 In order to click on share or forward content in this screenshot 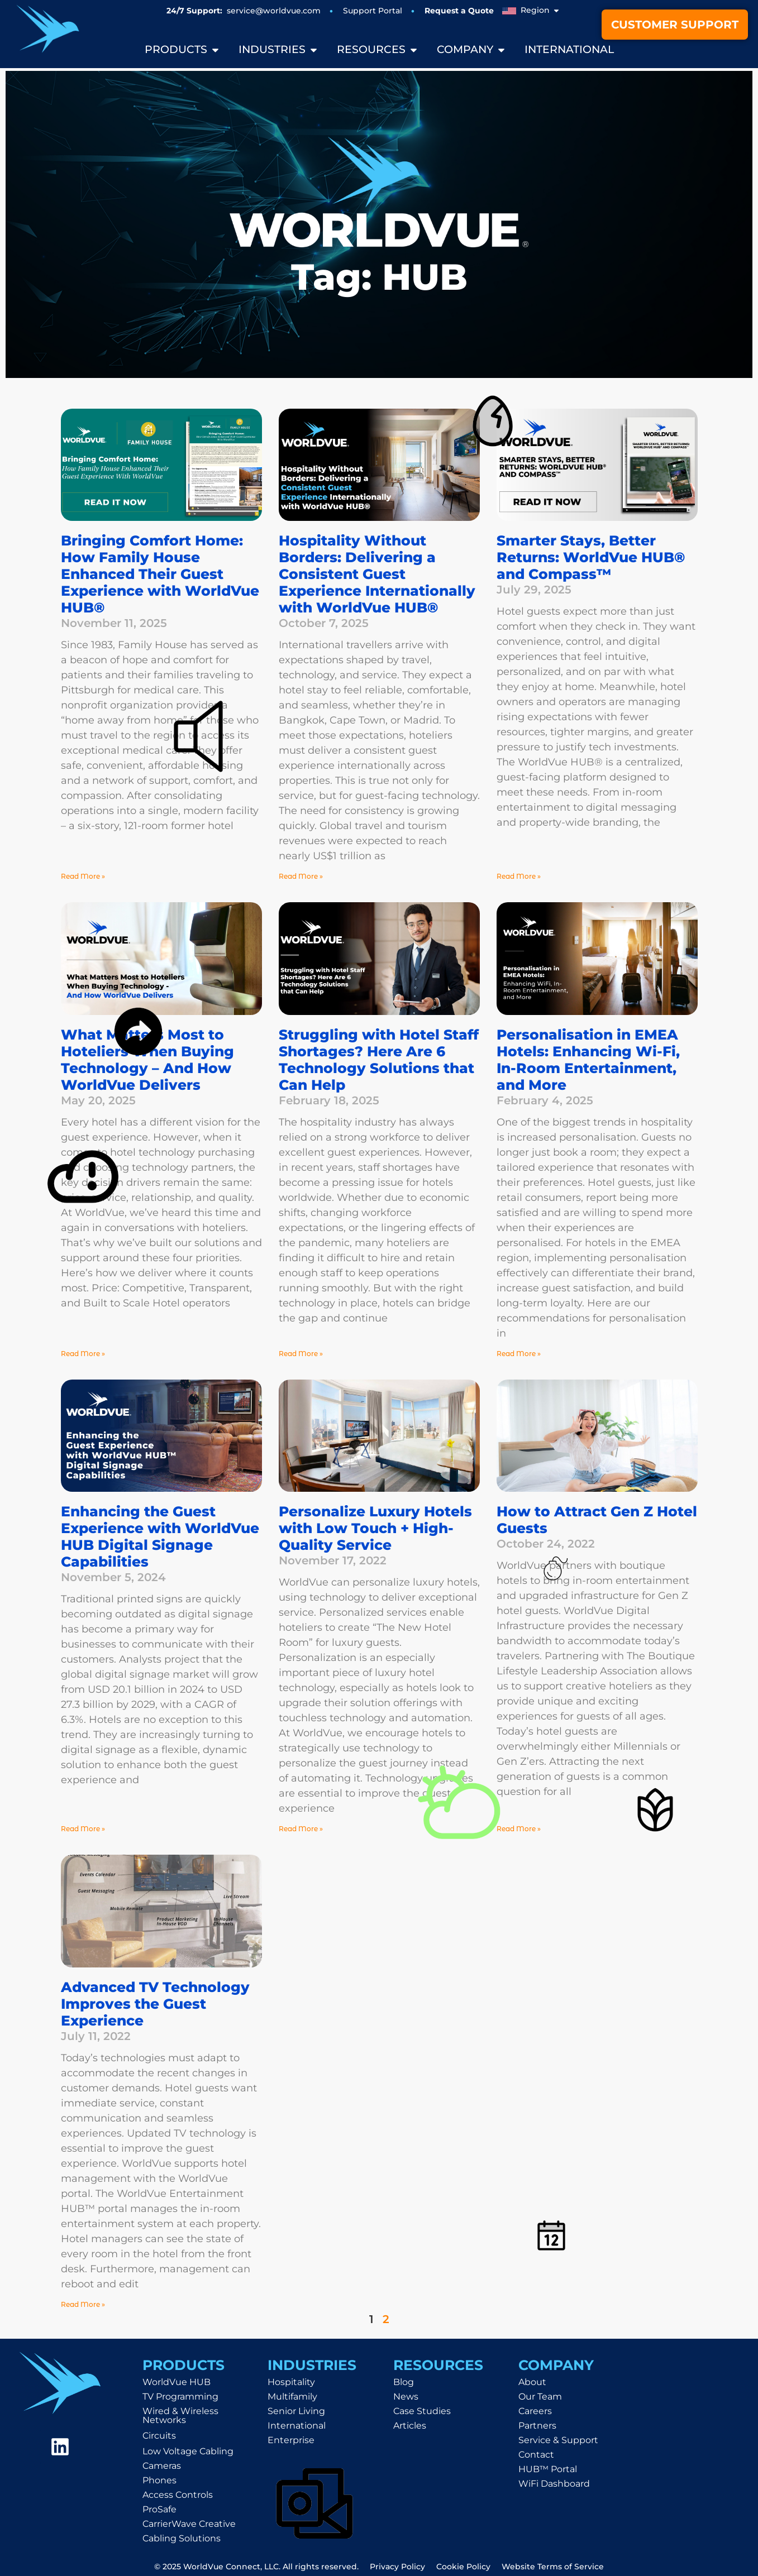, I will do `click(138, 1031)`.